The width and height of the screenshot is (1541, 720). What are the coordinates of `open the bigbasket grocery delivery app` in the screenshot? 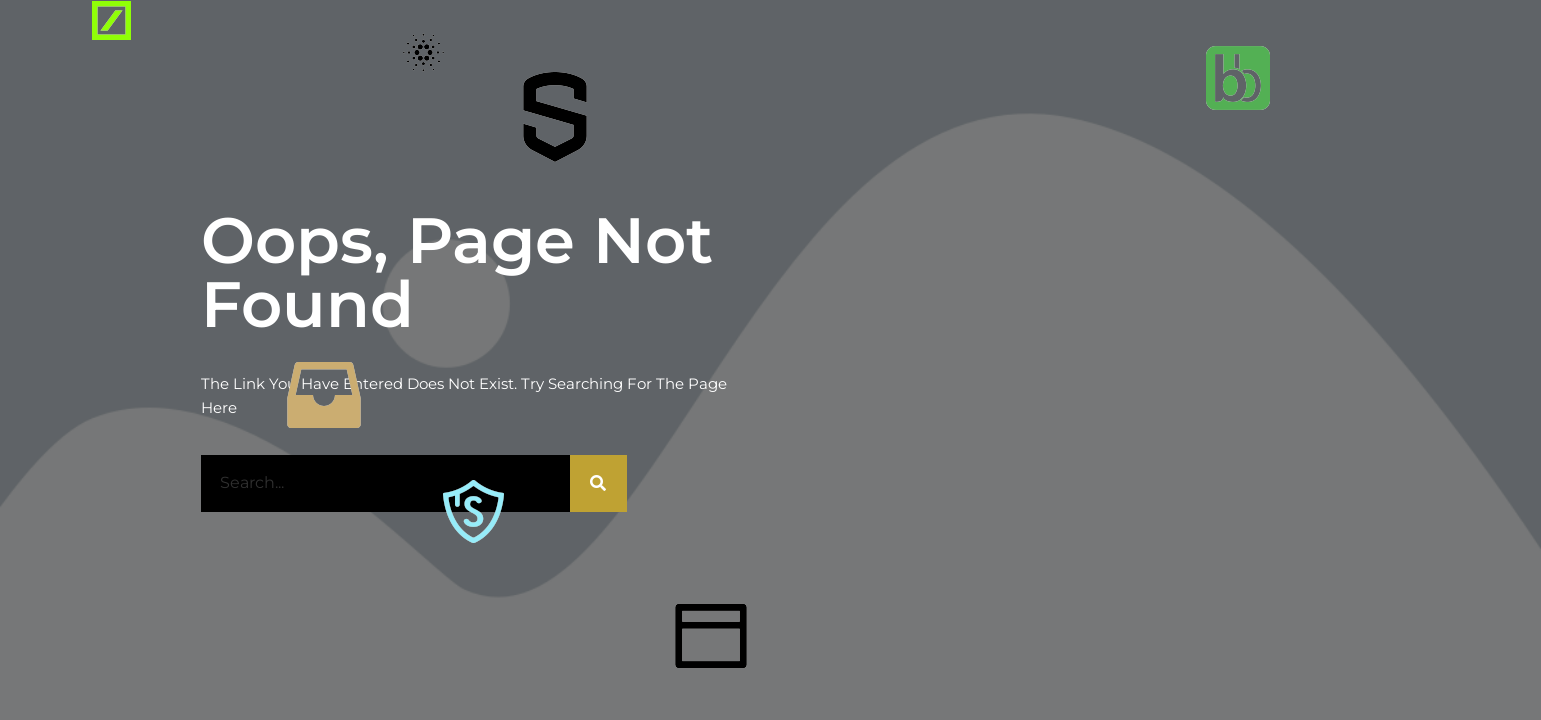 It's located at (1238, 78).